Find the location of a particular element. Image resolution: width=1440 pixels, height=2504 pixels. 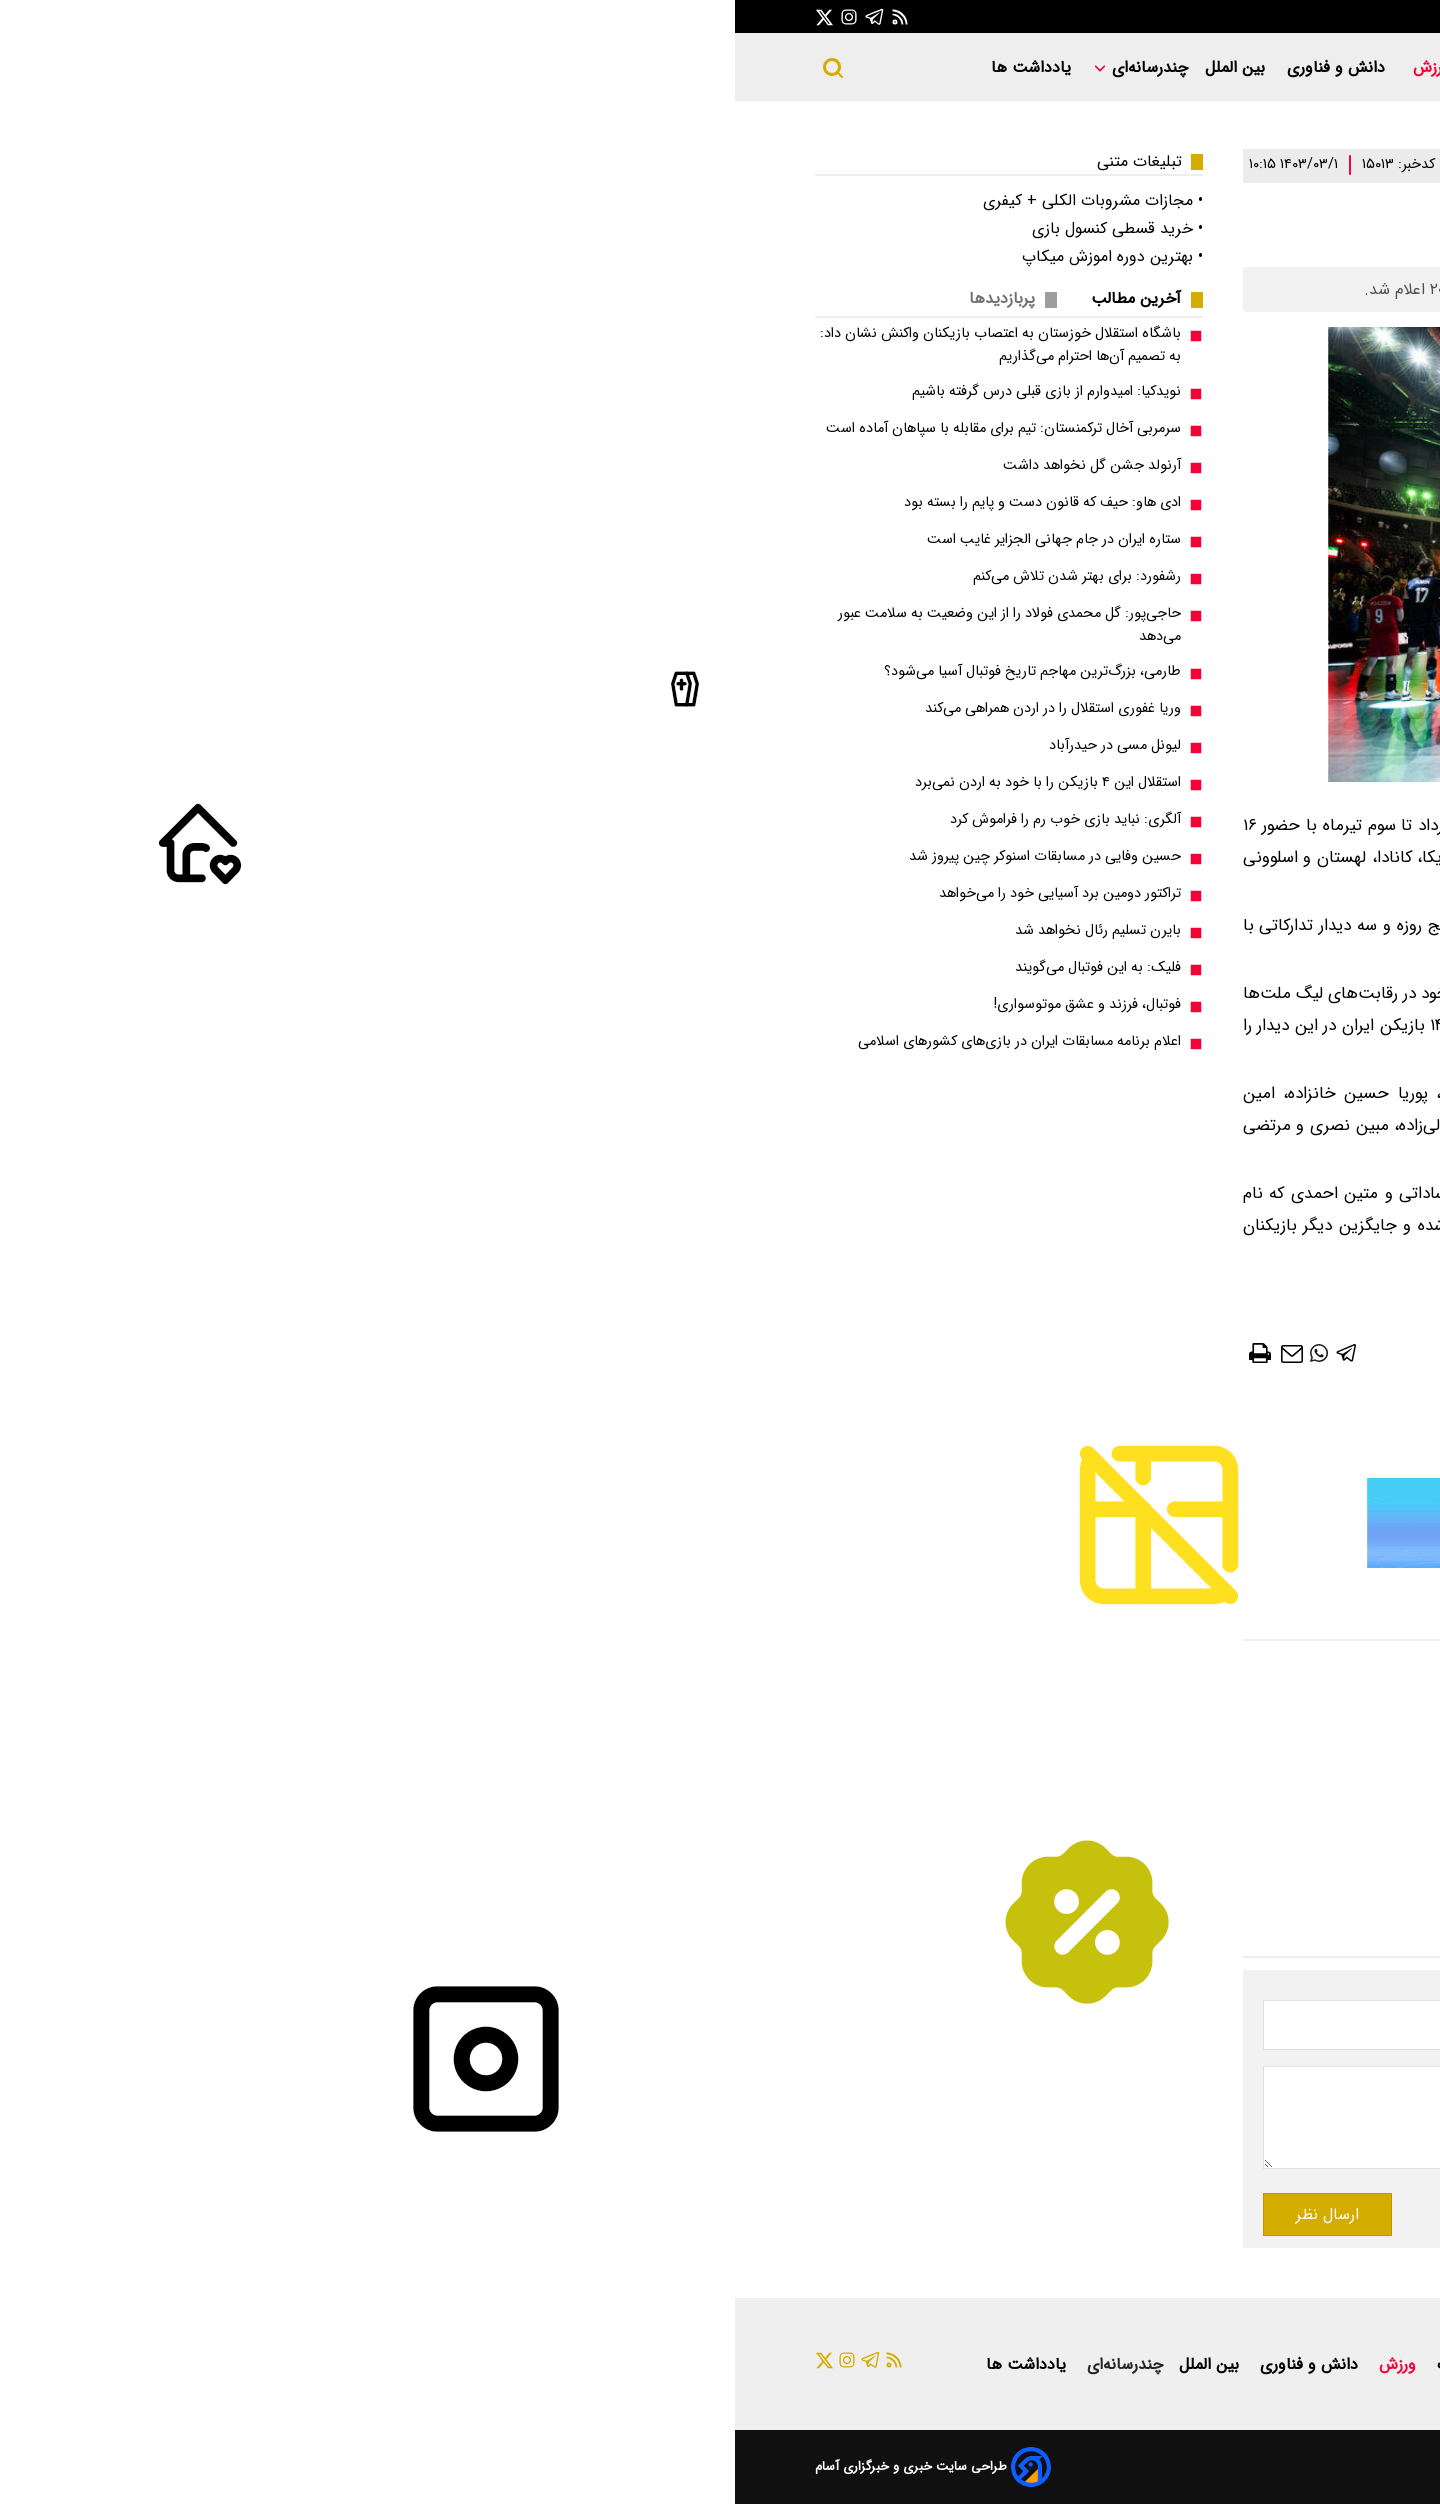

view your favorite or saved home is located at coordinates (198, 843).